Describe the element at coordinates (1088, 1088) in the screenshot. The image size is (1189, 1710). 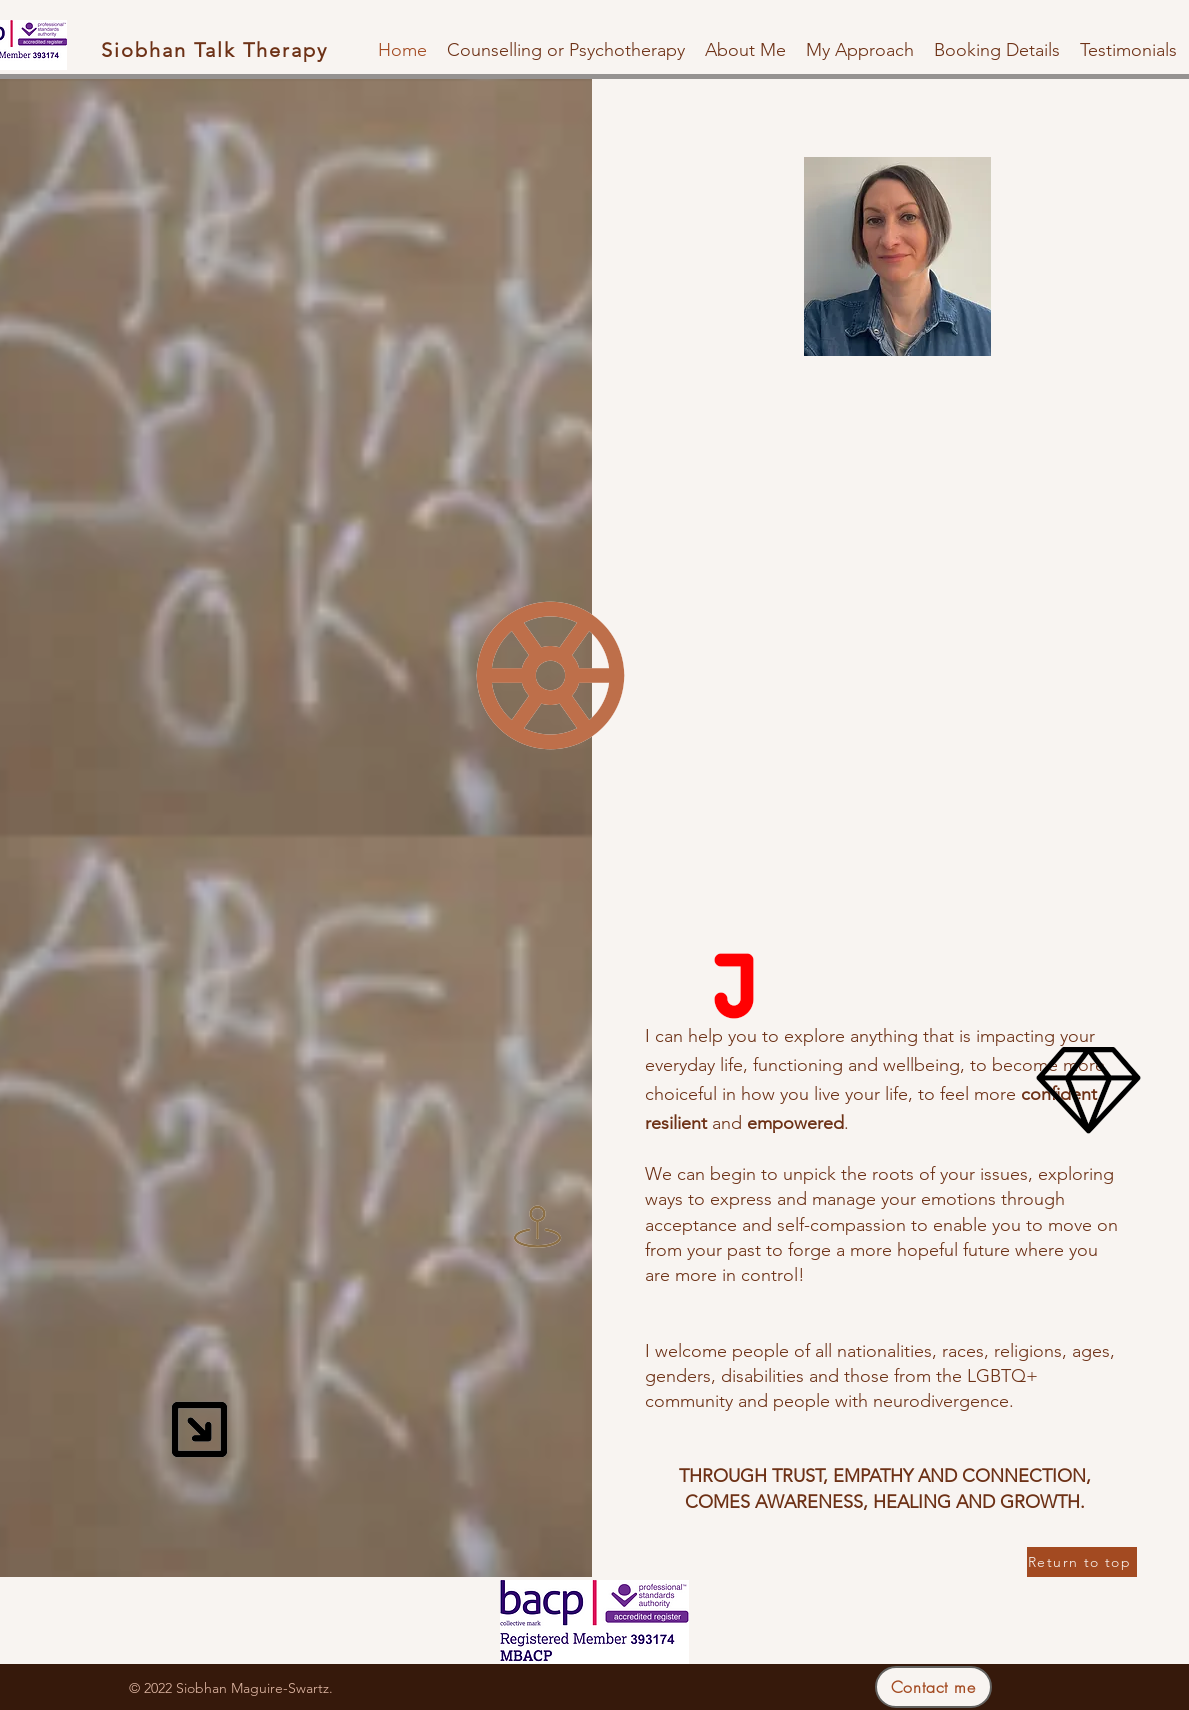
I see `open Sketch design application` at that location.